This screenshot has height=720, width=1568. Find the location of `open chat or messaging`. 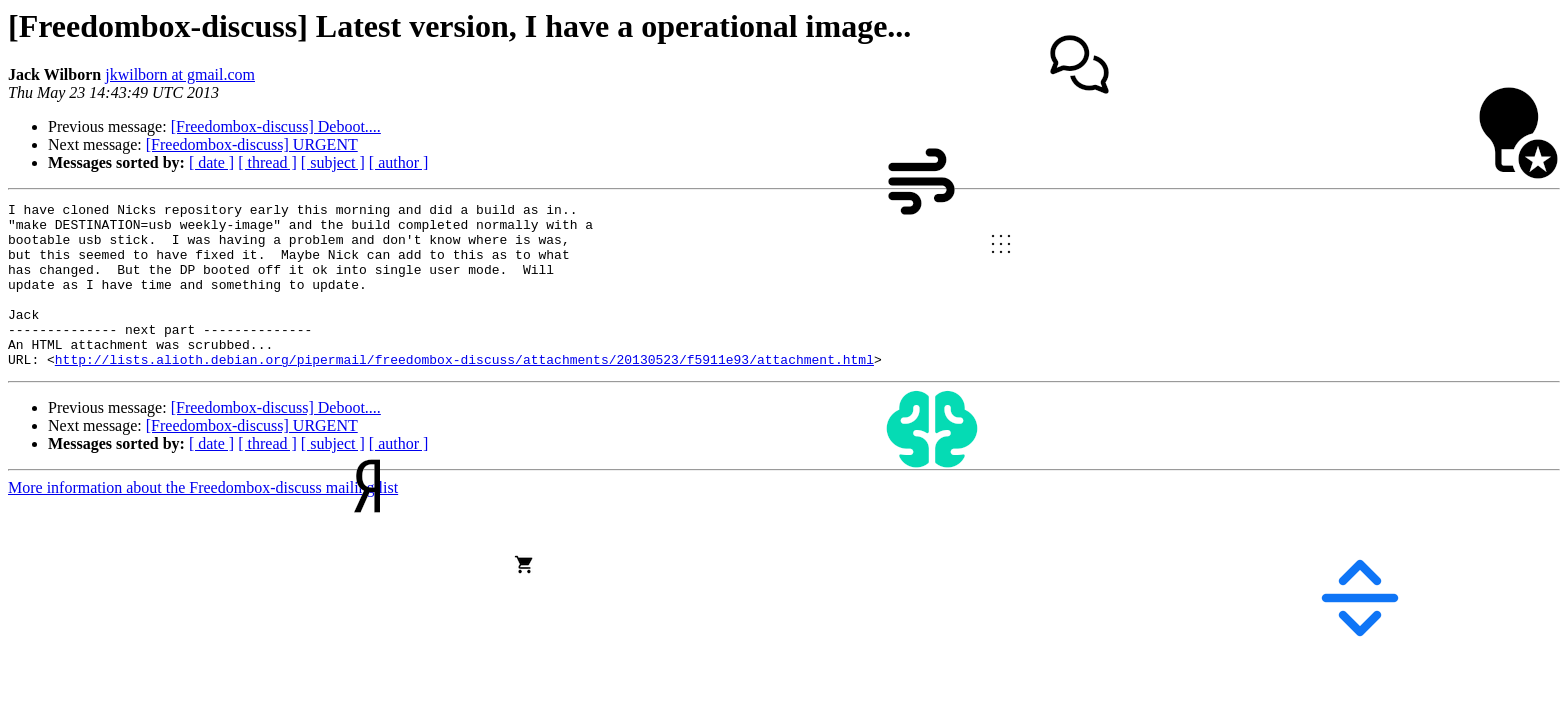

open chat or messaging is located at coordinates (1079, 64).